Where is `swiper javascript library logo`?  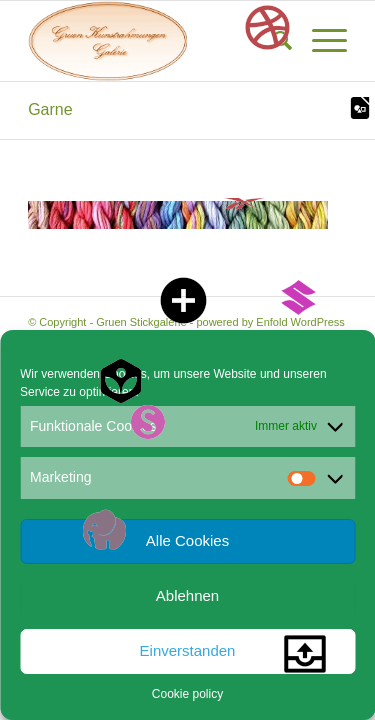
swiper javascript library logo is located at coordinates (148, 422).